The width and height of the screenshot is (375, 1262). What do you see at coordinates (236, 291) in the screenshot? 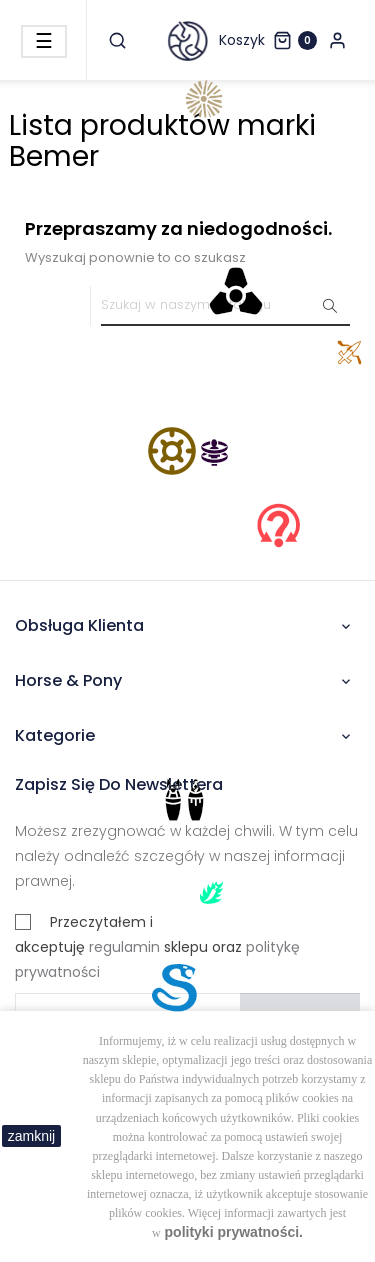
I see `indicates nuclear or reactor system status` at bounding box center [236, 291].